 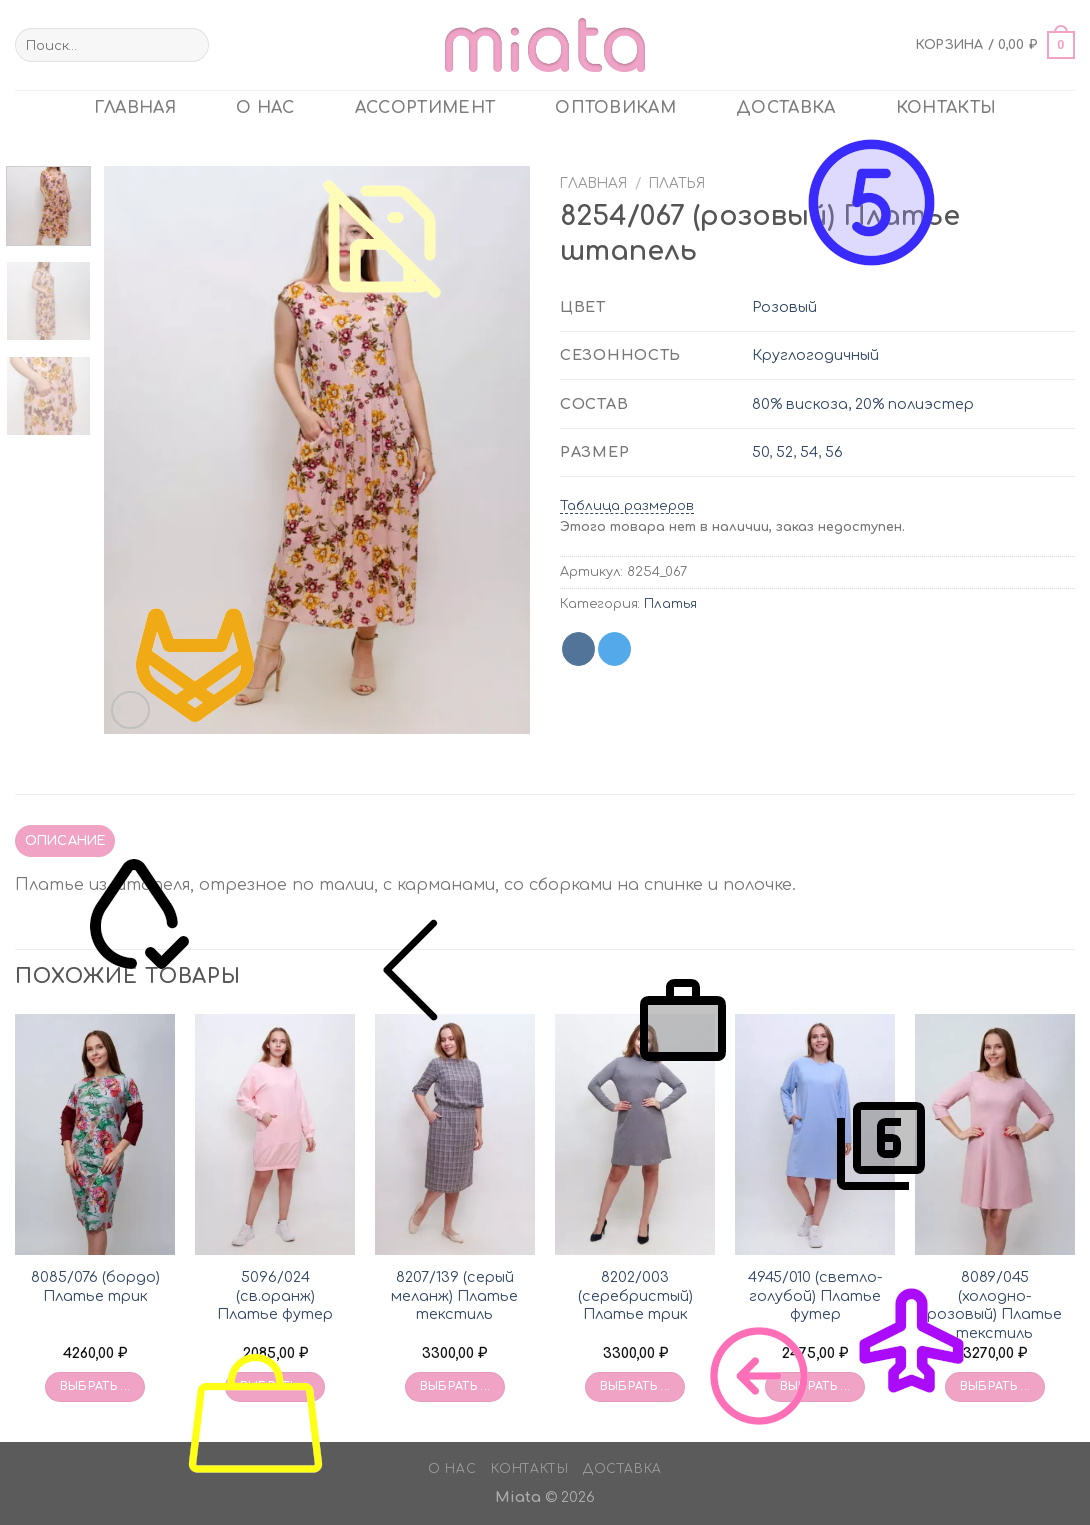 What do you see at coordinates (255, 1420) in the screenshot?
I see `view your shopping bag` at bounding box center [255, 1420].